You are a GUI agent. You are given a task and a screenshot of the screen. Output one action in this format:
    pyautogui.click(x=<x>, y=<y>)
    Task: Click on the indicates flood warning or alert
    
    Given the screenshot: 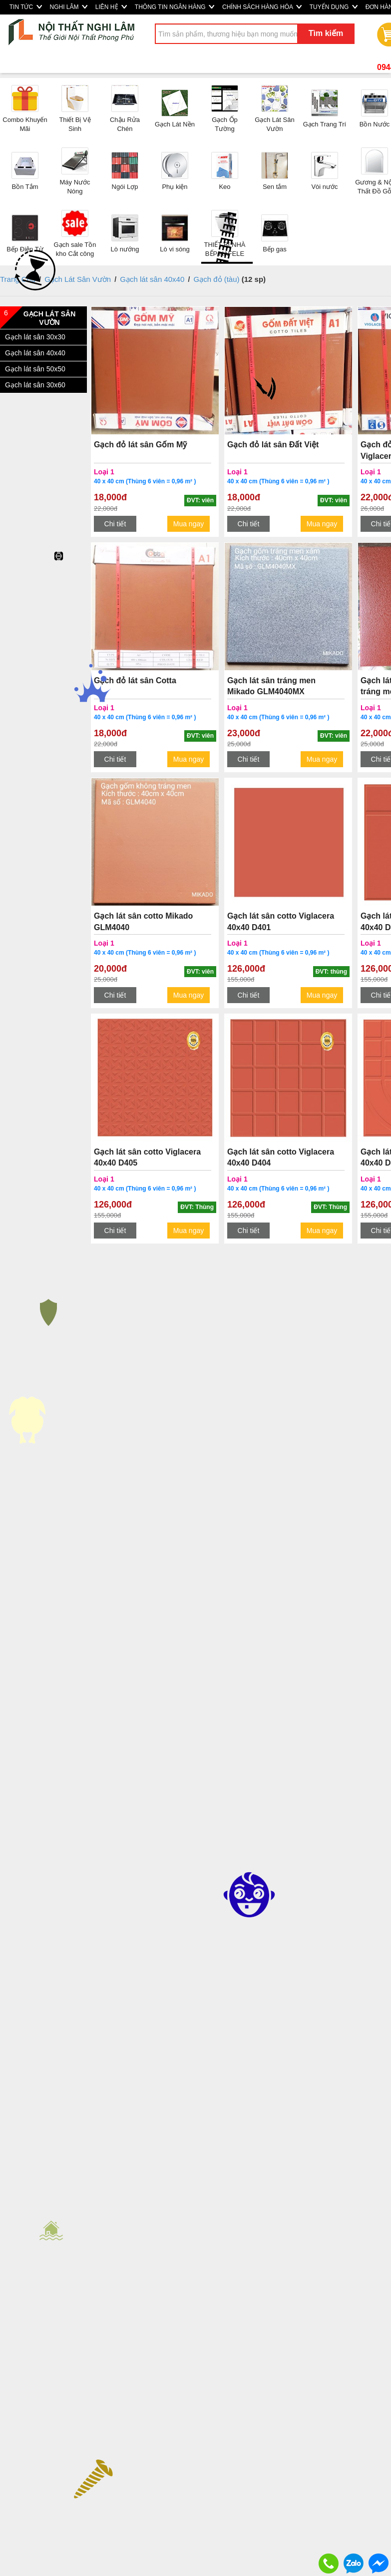 What is the action you would take?
    pyautogui.click(x=51, y=2230)
    